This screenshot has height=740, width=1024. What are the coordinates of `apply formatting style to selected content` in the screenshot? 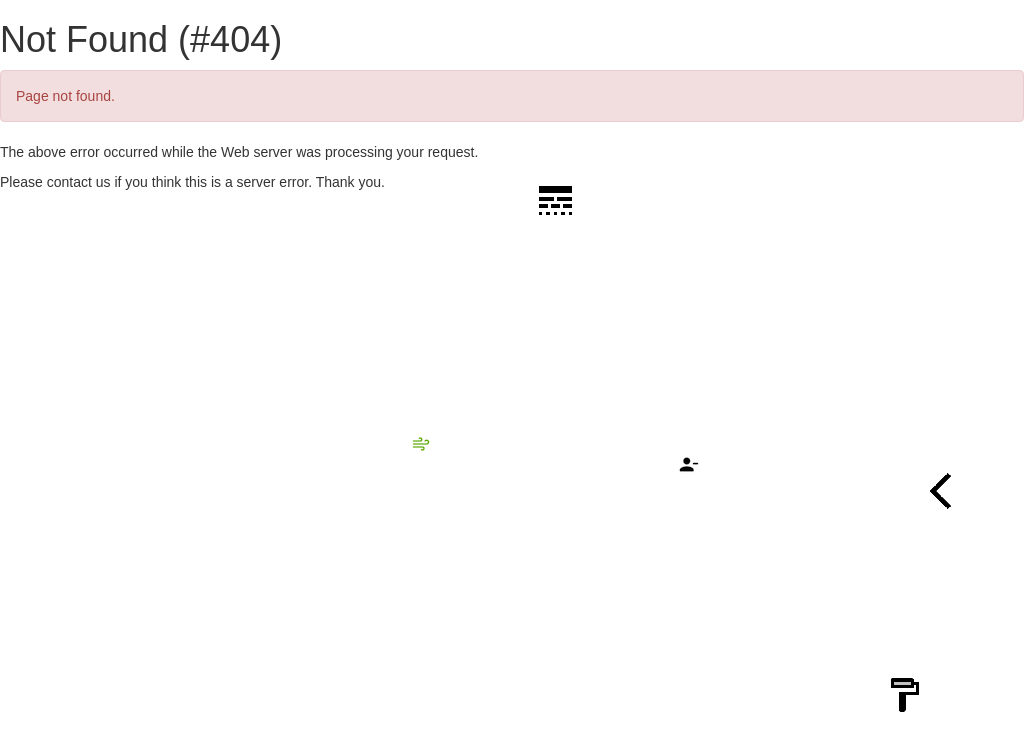 It's located at (904, 695).